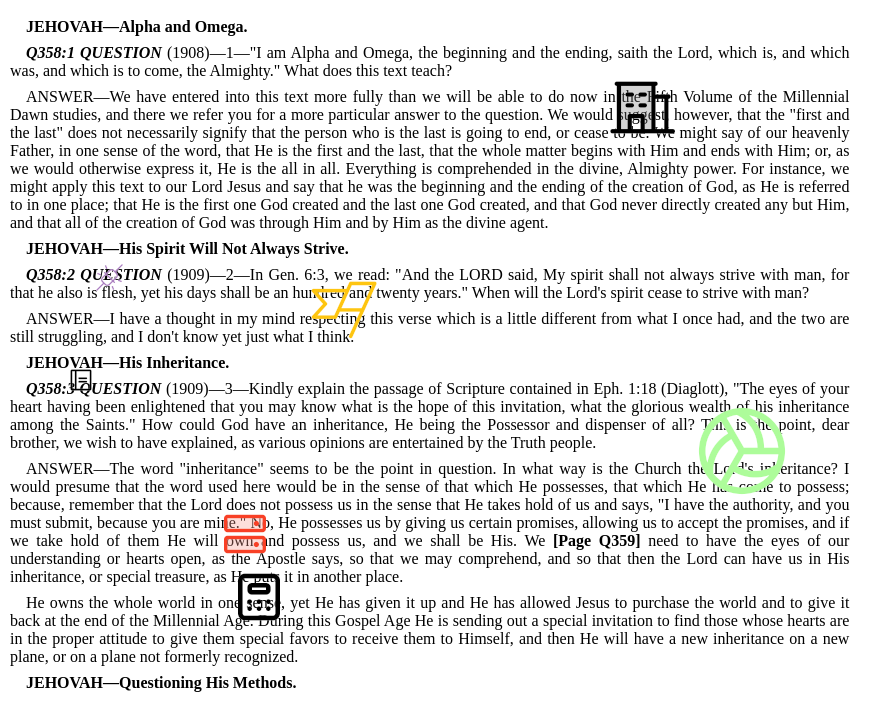  I want to click on access volleyball or beach sports content, so click(742, 451).